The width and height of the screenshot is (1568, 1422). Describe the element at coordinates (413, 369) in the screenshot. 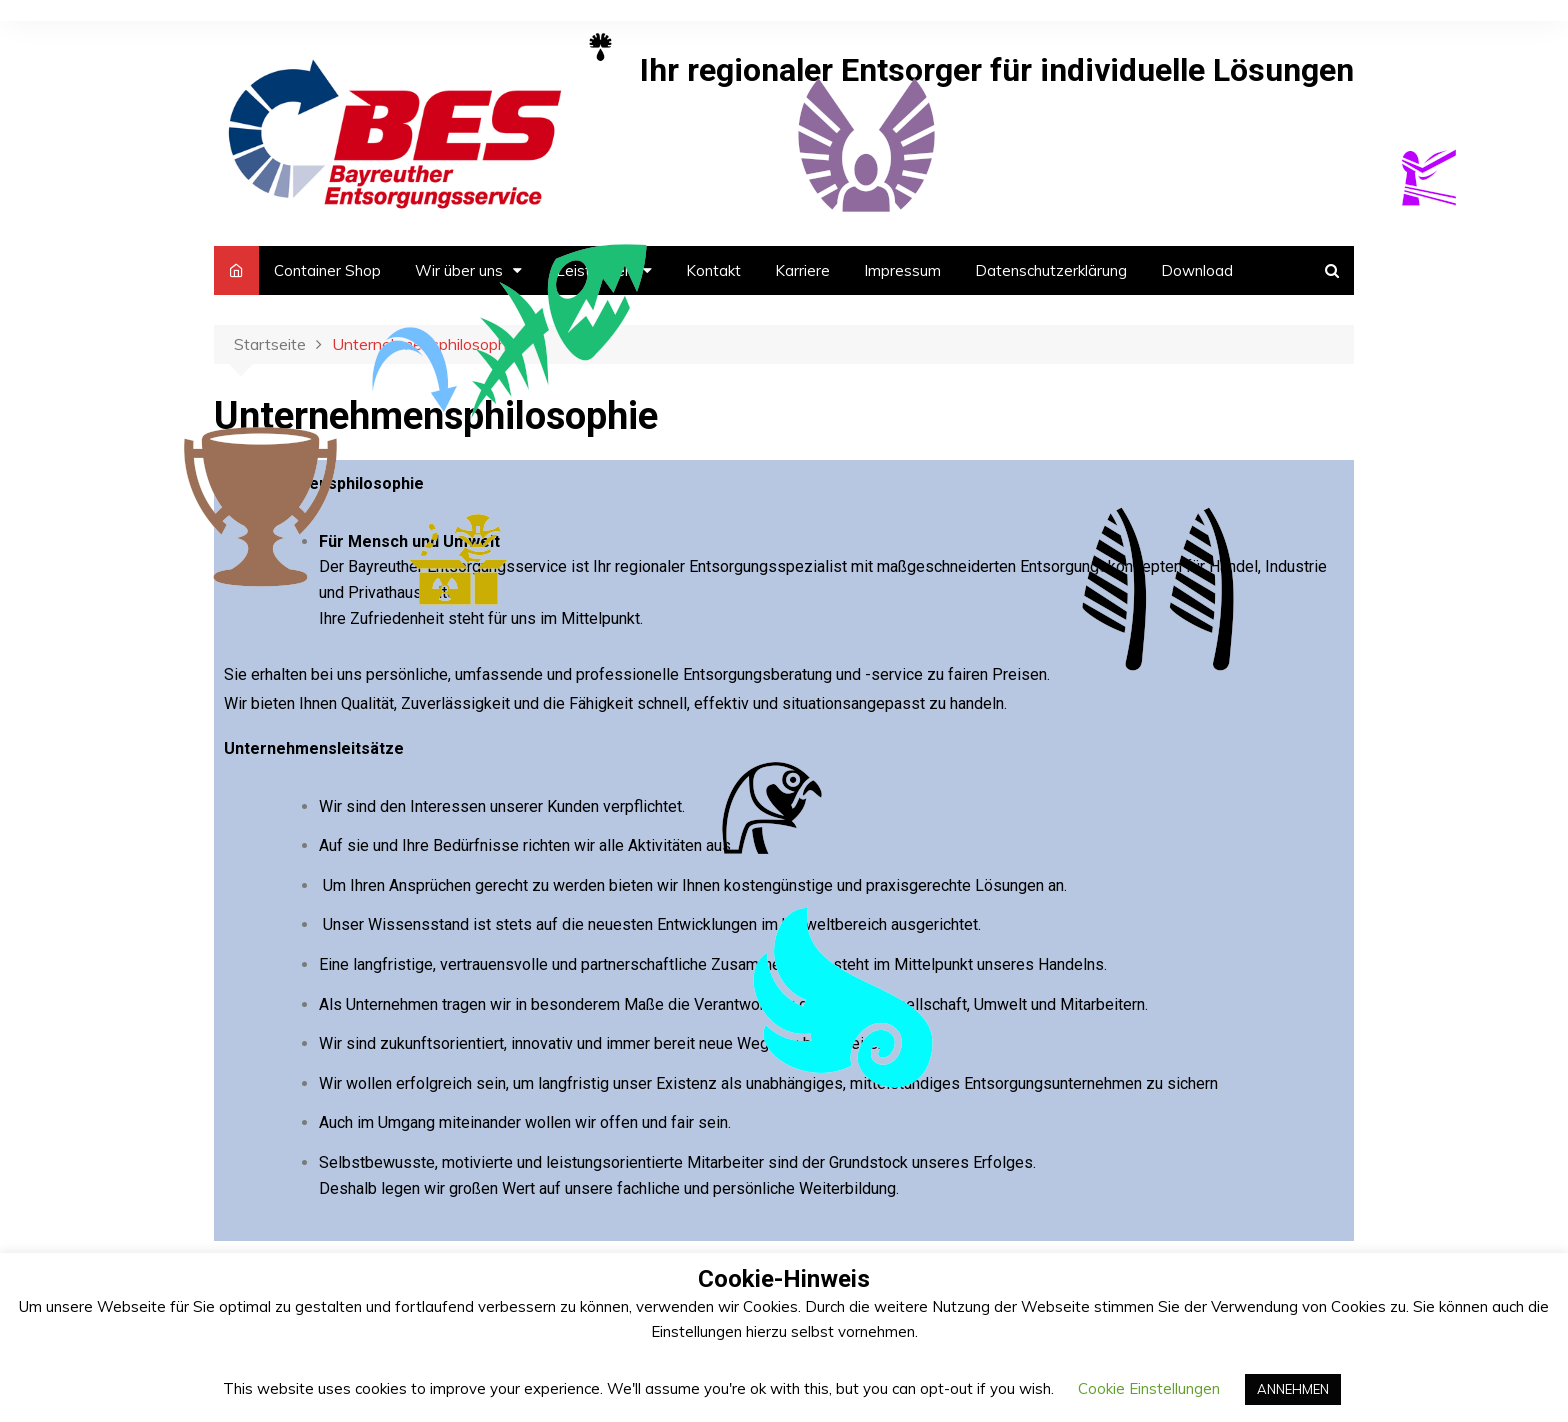

I see `perform a dunk or slam action in a game` at that location.